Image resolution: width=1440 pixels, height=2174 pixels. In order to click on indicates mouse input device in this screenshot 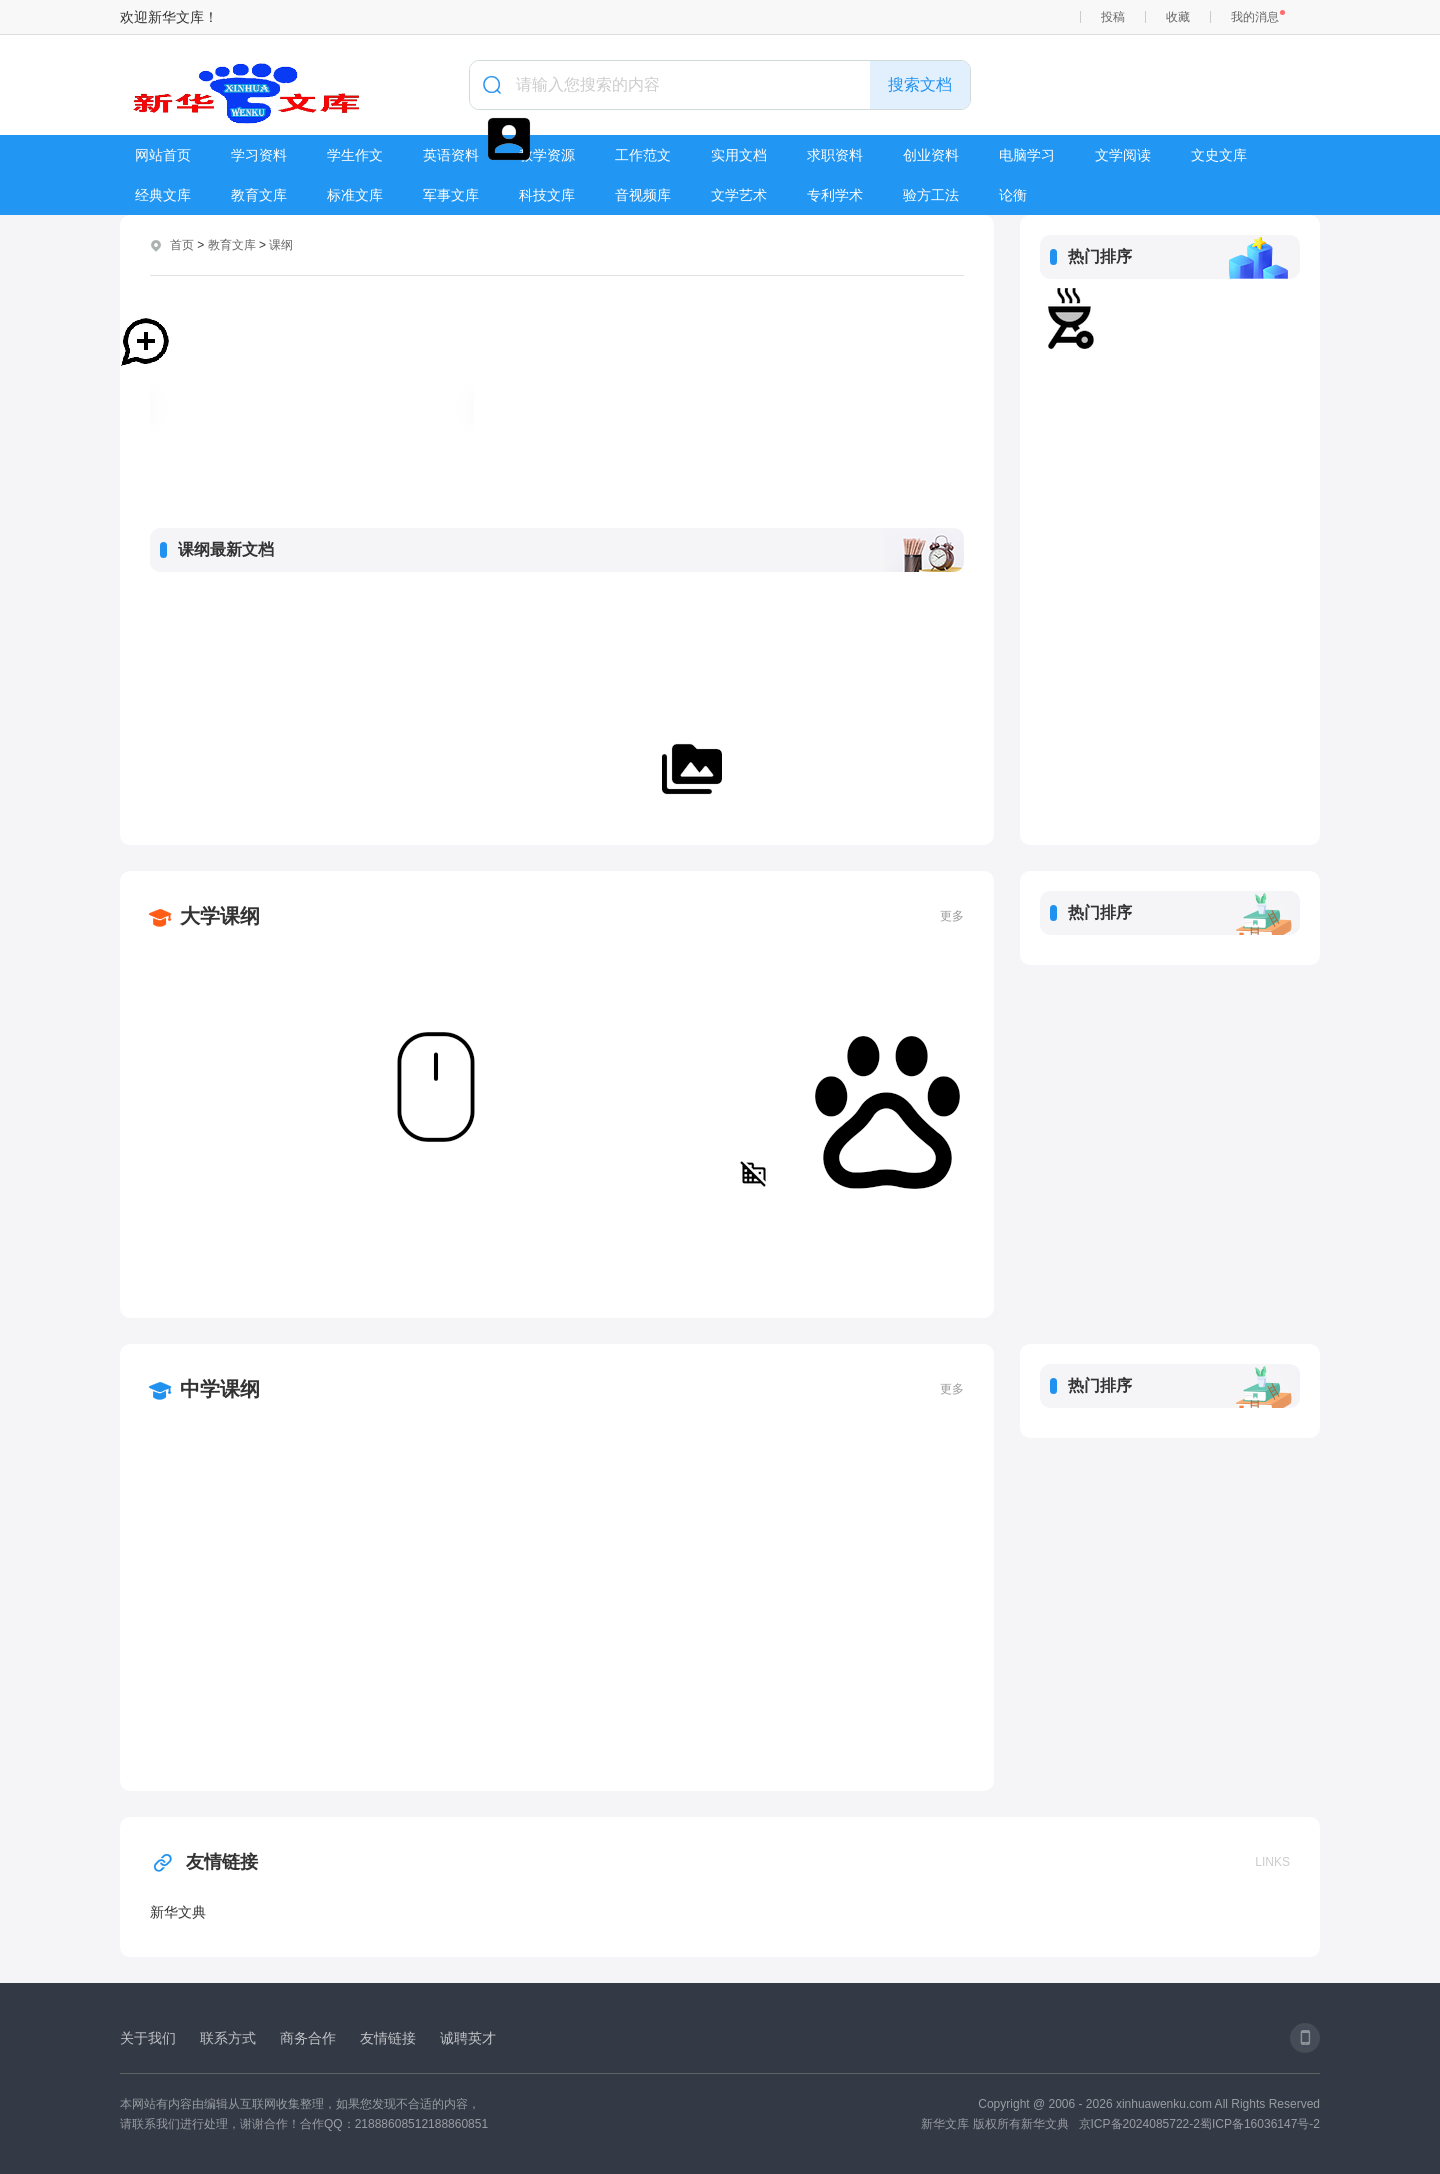, I will do `click(436, 1087)`.